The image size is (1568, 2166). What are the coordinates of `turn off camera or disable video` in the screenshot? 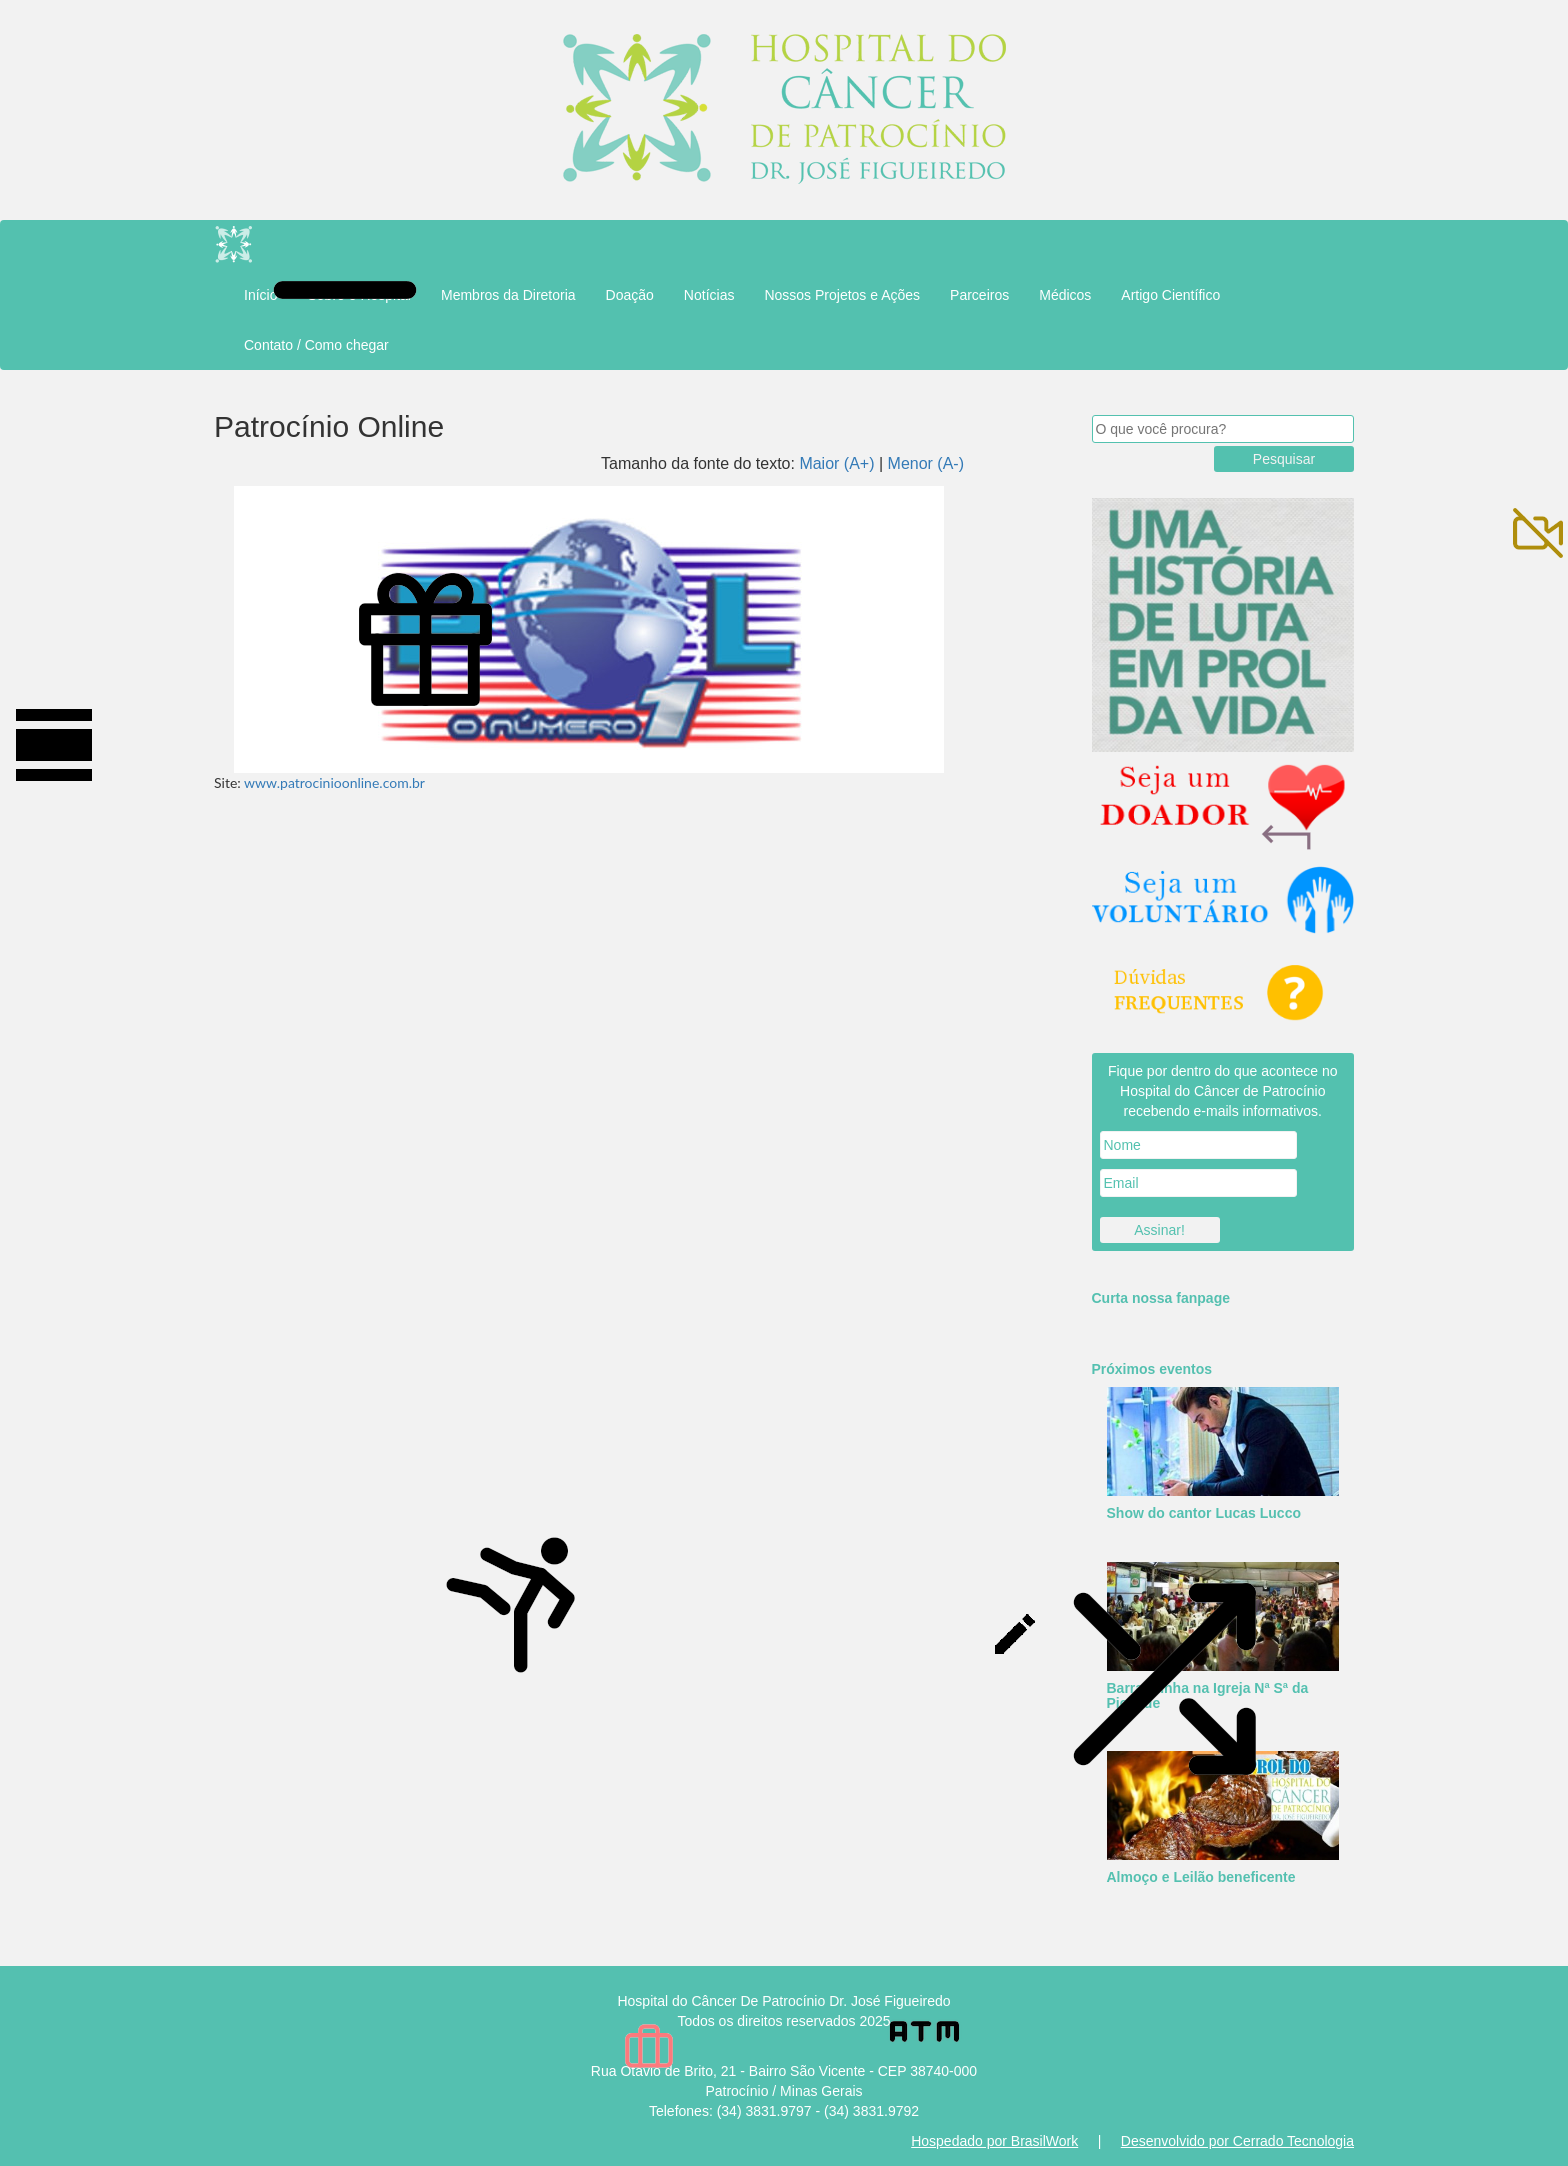 It's located at (1538, 533).